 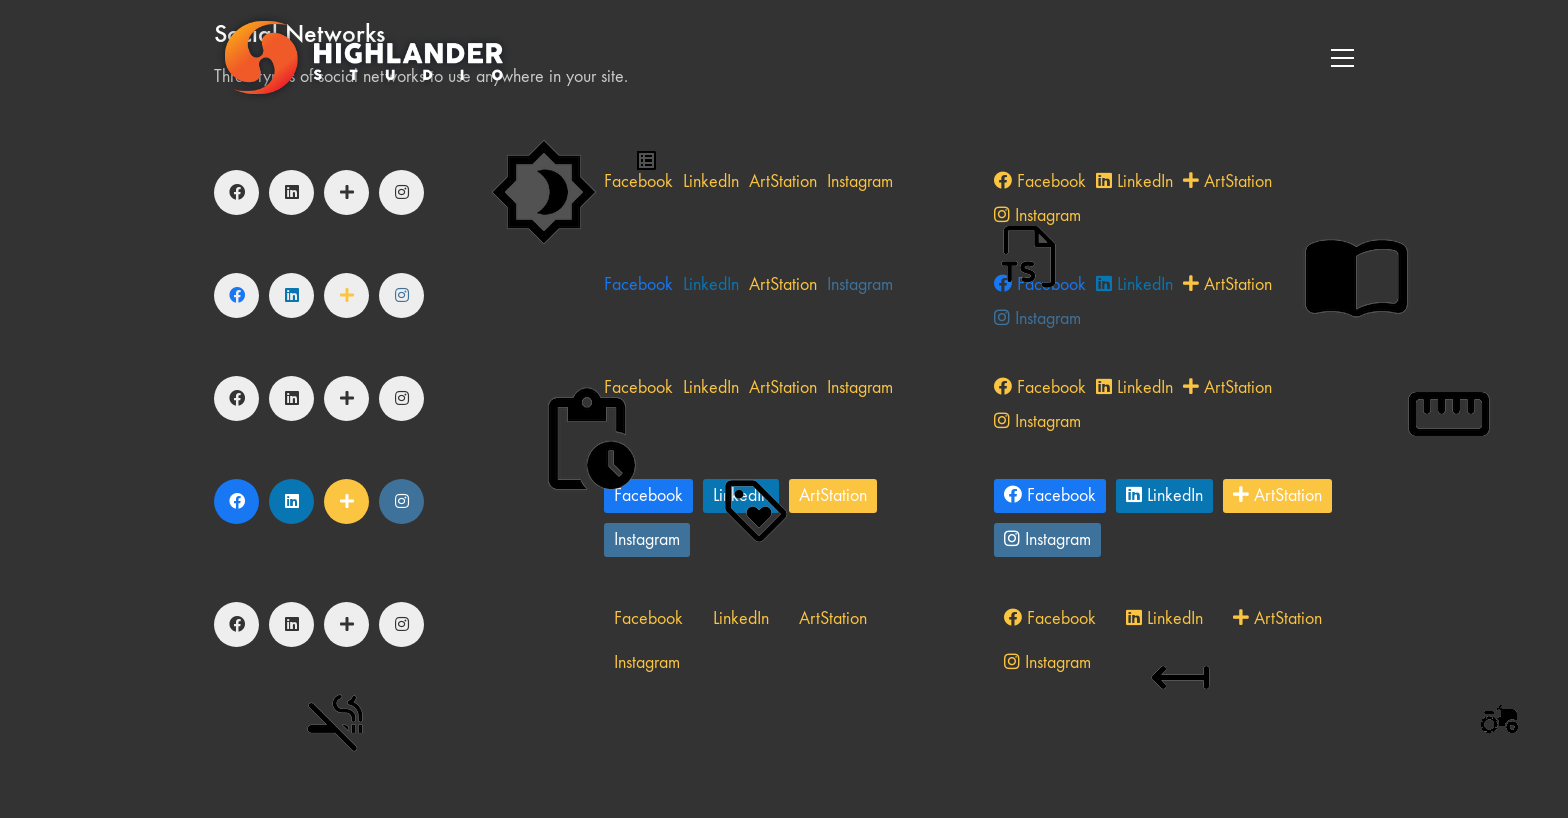 I want to click on measure dimensions or distance, so click(x=1449, y=414).